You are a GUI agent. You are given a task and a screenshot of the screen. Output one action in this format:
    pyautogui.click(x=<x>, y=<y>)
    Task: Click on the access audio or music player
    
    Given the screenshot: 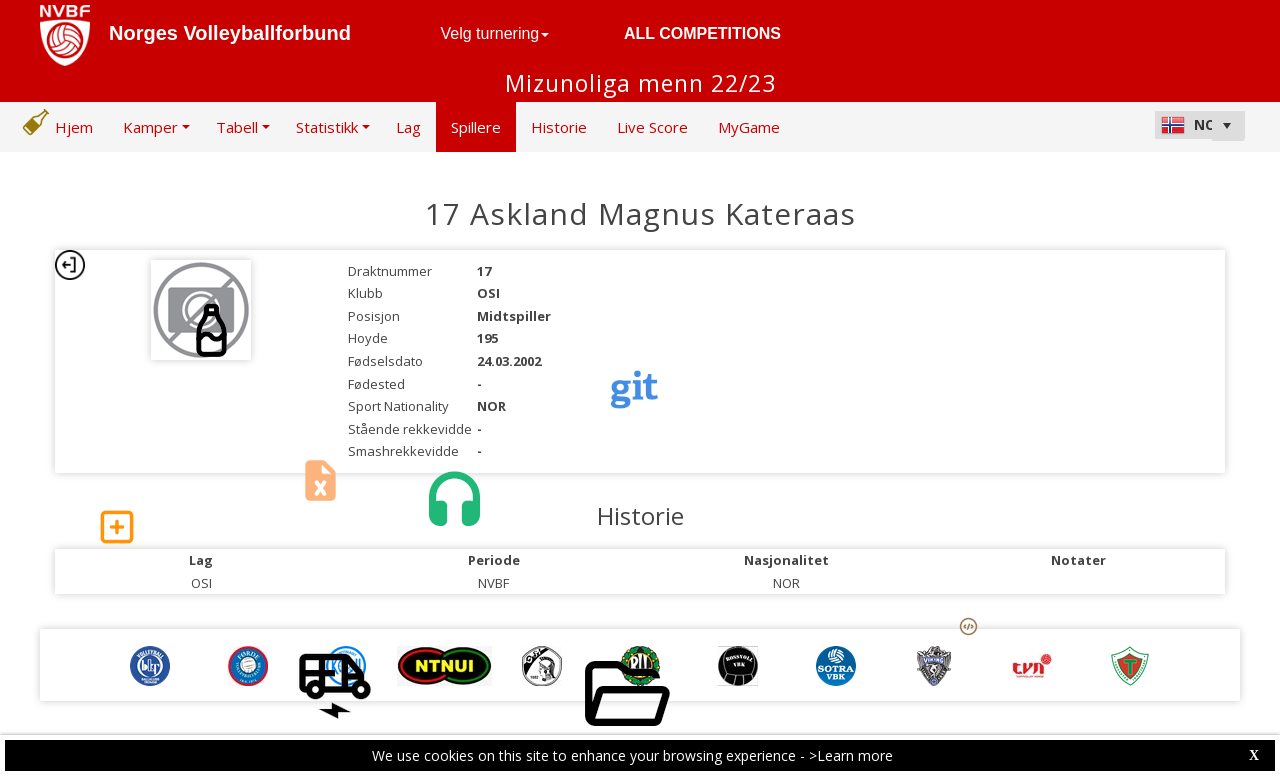 What is the action you would take?
    pyautogui.click(x=454, y=500)
    